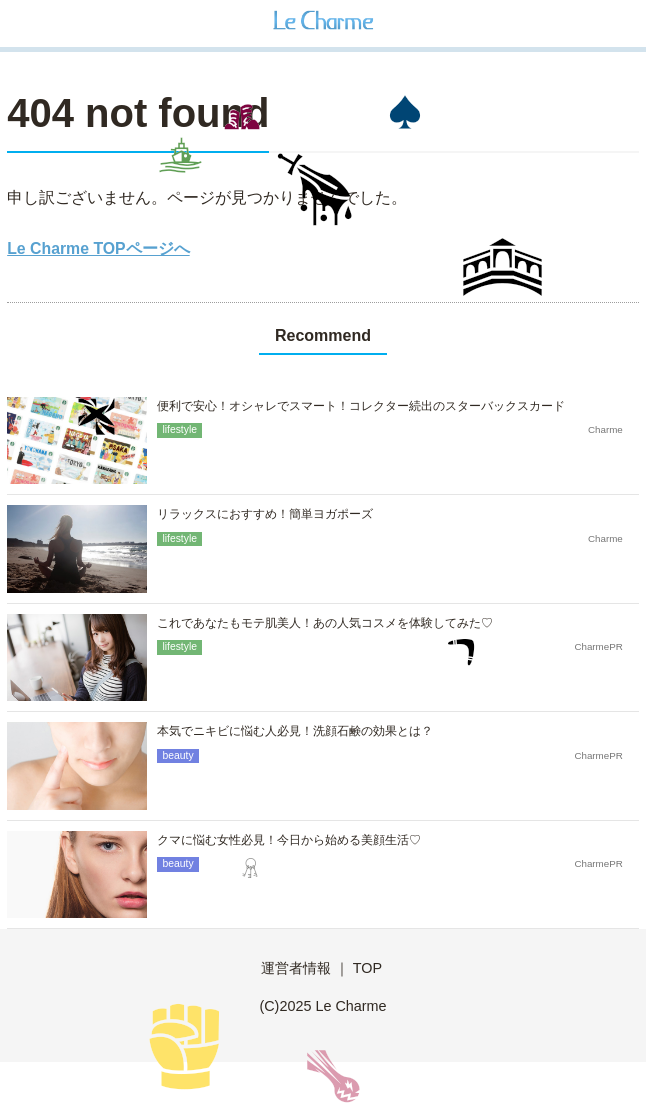 This screenshot has width=646, height=1120. What do you see at coordinates (315, 188) in the screenshot?
I see `indicates a critical hit or fatal attack in combat` at bounding box center [315, 188].